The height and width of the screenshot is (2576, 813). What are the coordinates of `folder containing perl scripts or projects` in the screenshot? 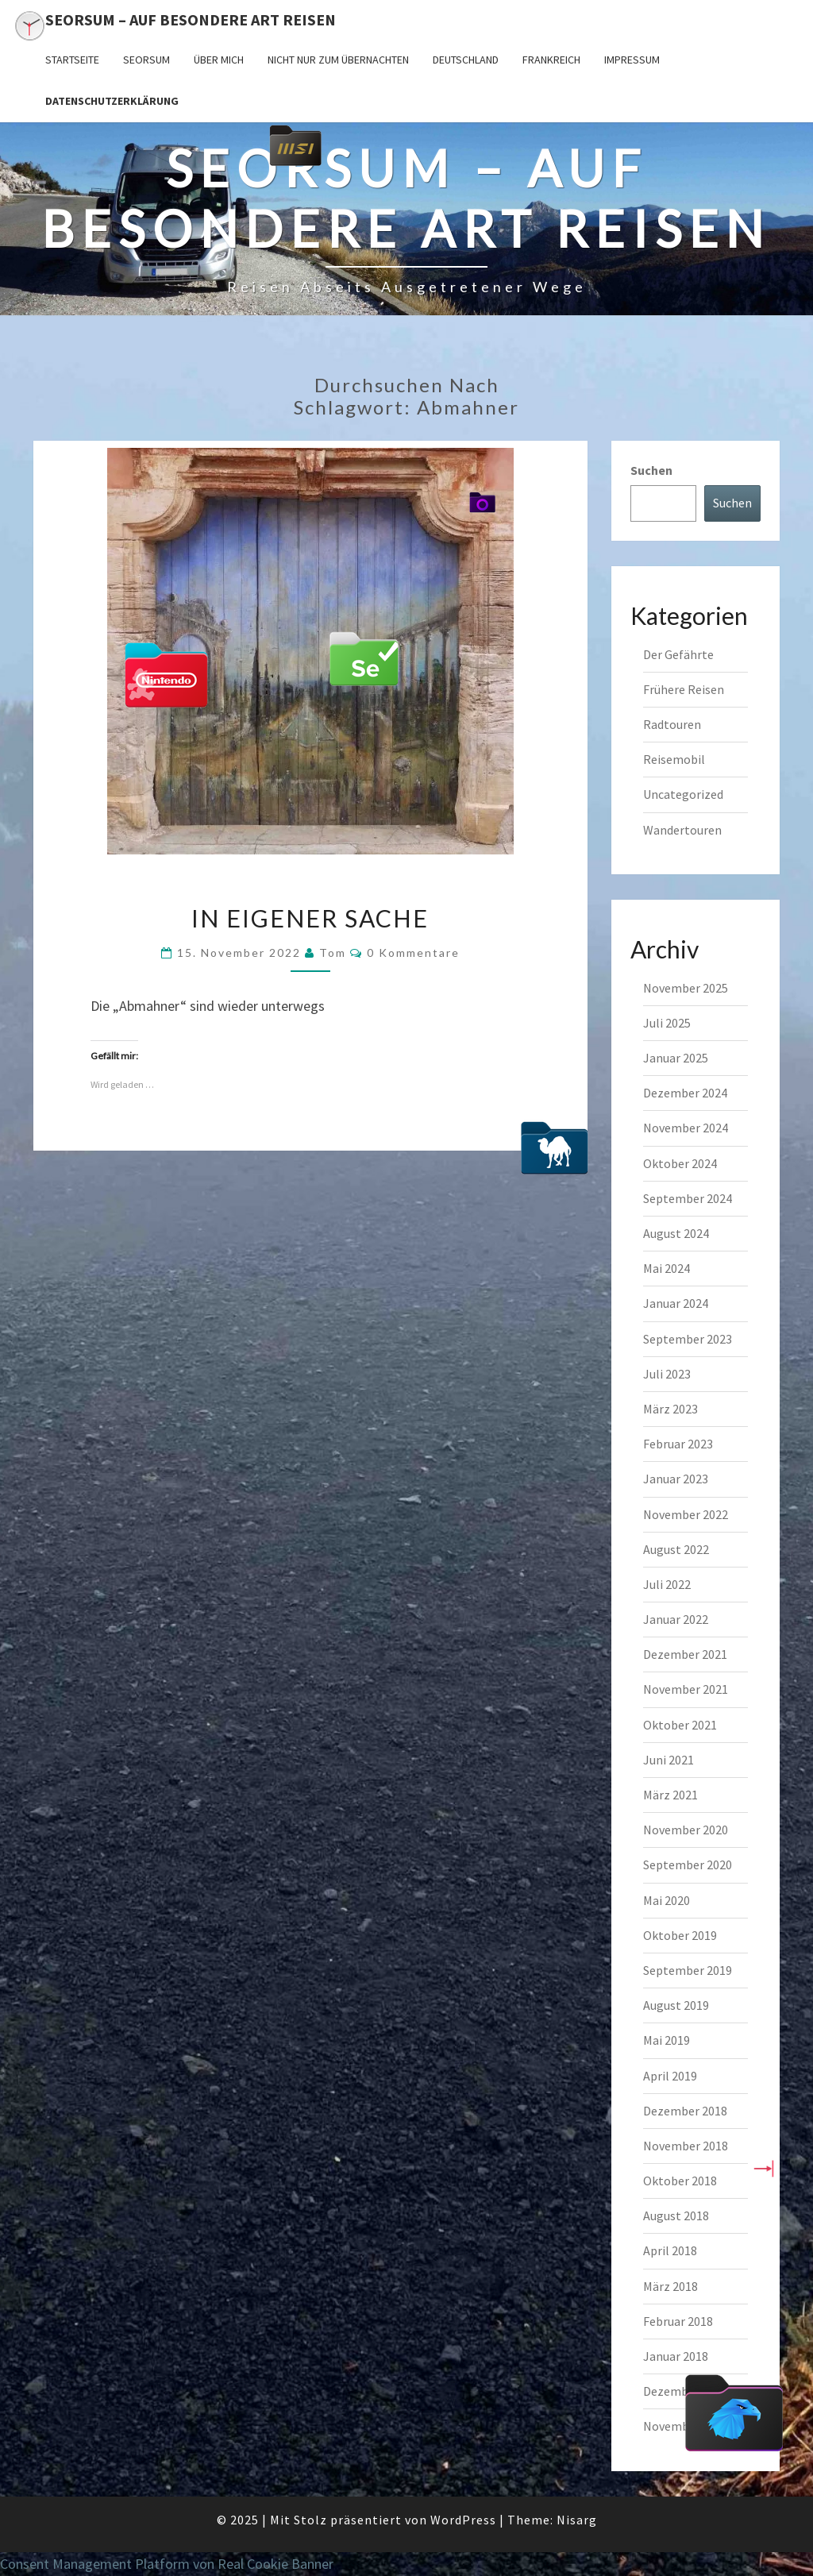 It's located at (554, 1150).